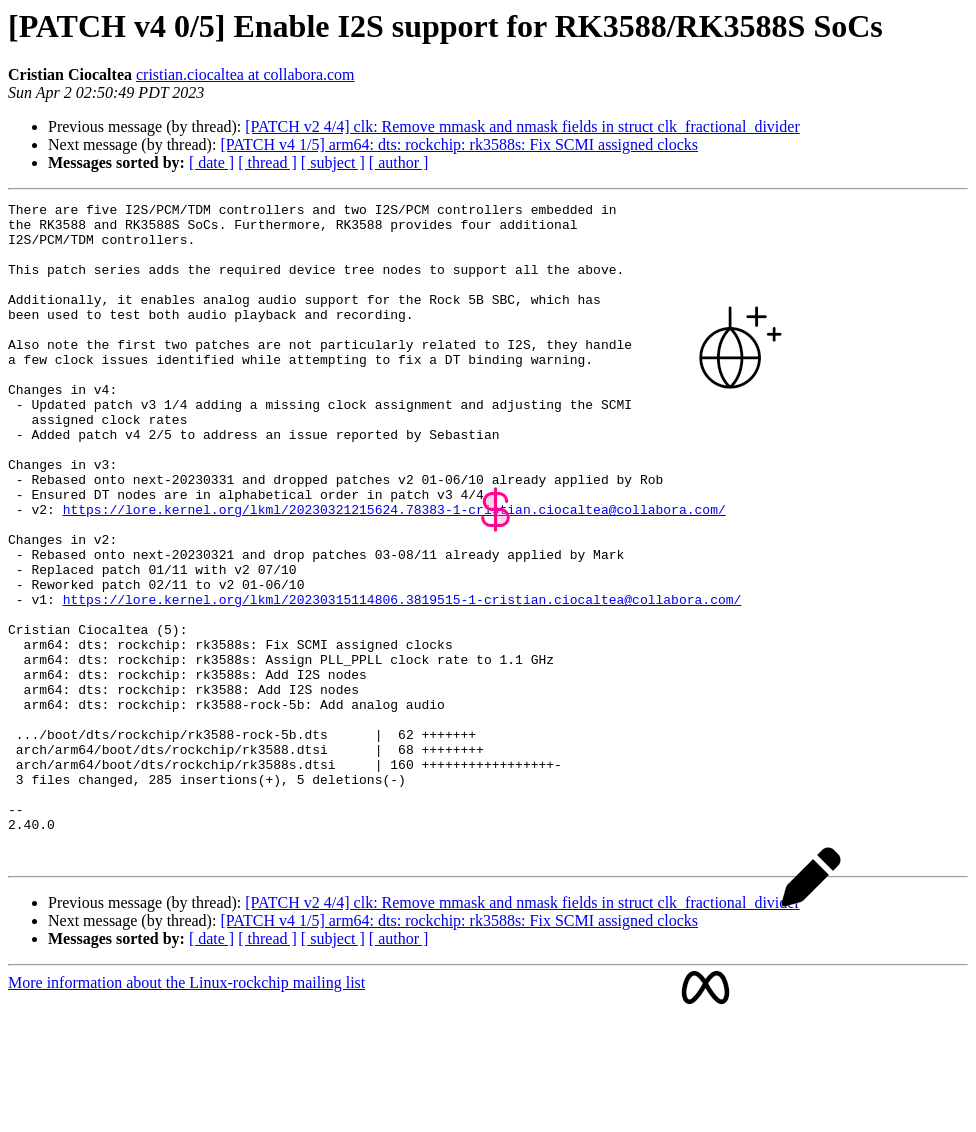 This screenshot has height=1132, width=976. Describe the element at coordinates (705, 987) in the screenshot. I see `Meta company logo` at that location.